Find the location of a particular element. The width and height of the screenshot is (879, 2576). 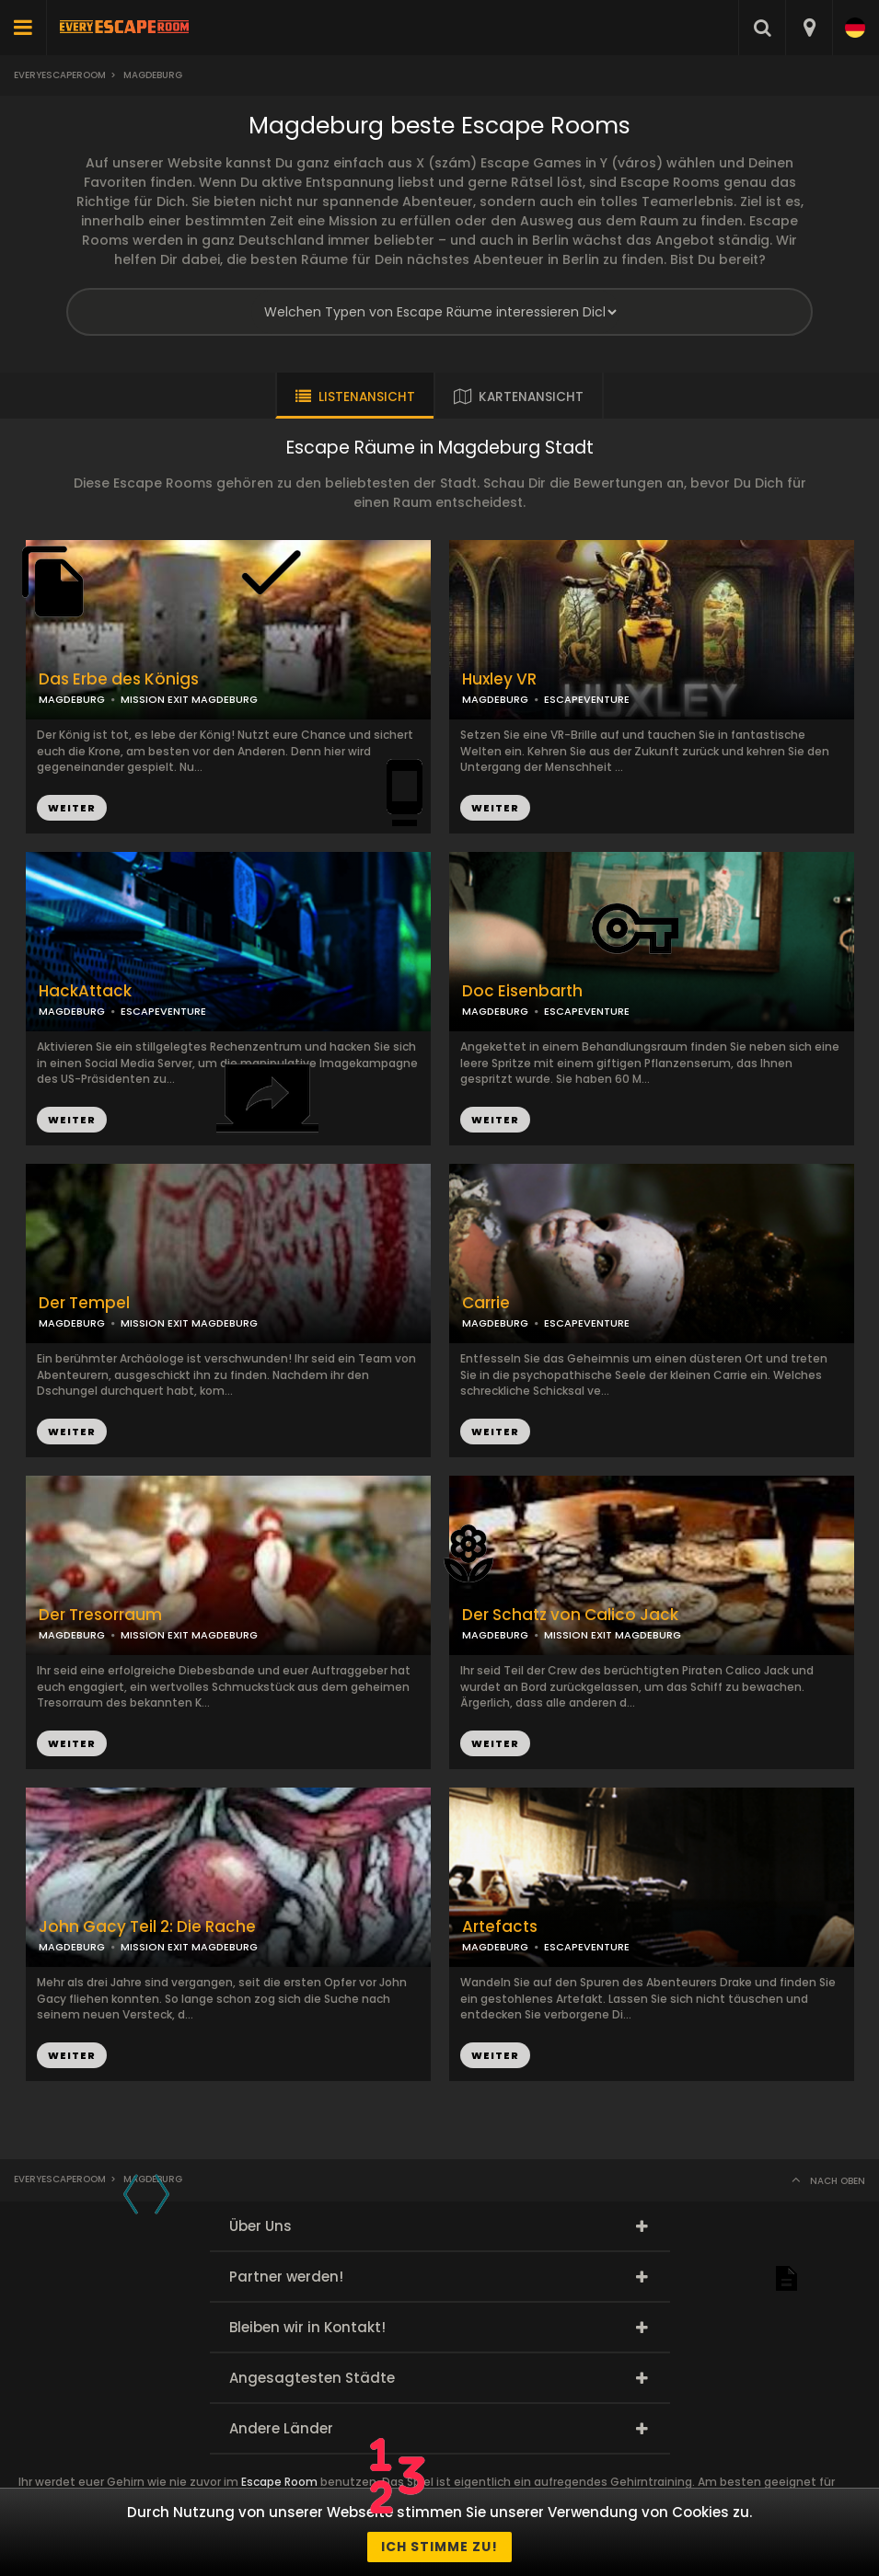

confirm or submit an action is located at coordinates (271, 571).